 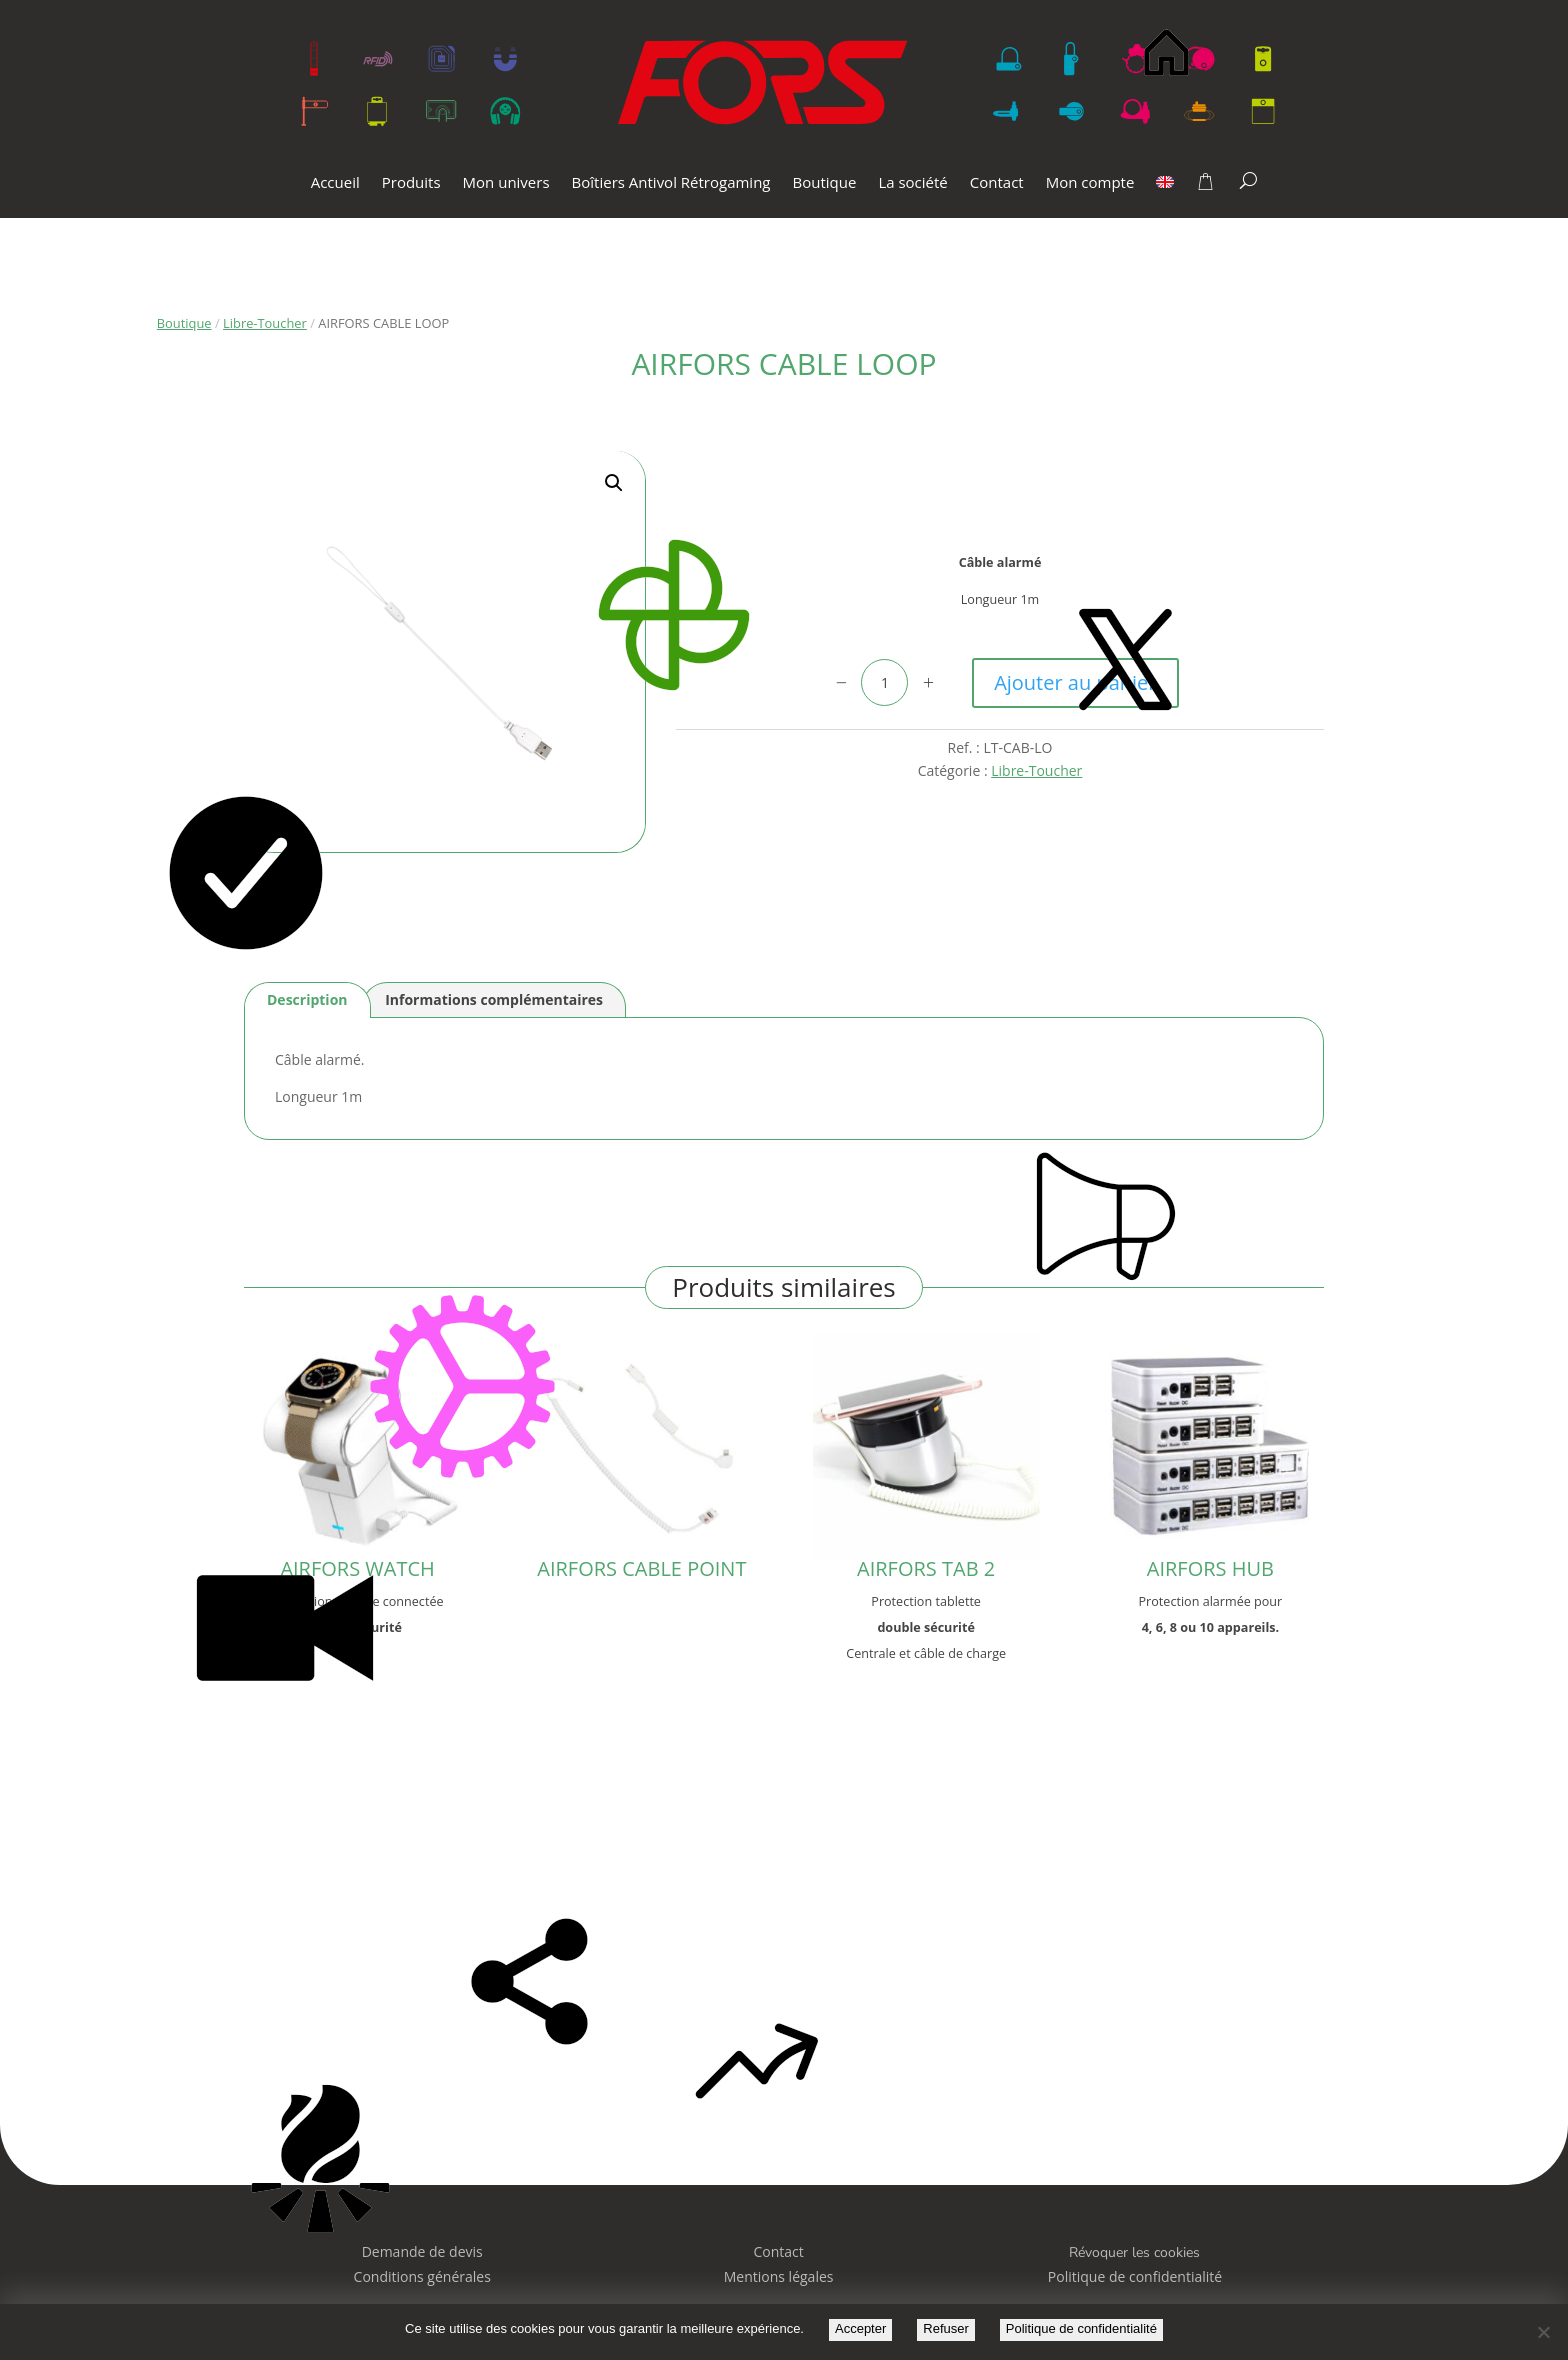 I want to click on view trending or popular content, so click(x=756, y=2059).